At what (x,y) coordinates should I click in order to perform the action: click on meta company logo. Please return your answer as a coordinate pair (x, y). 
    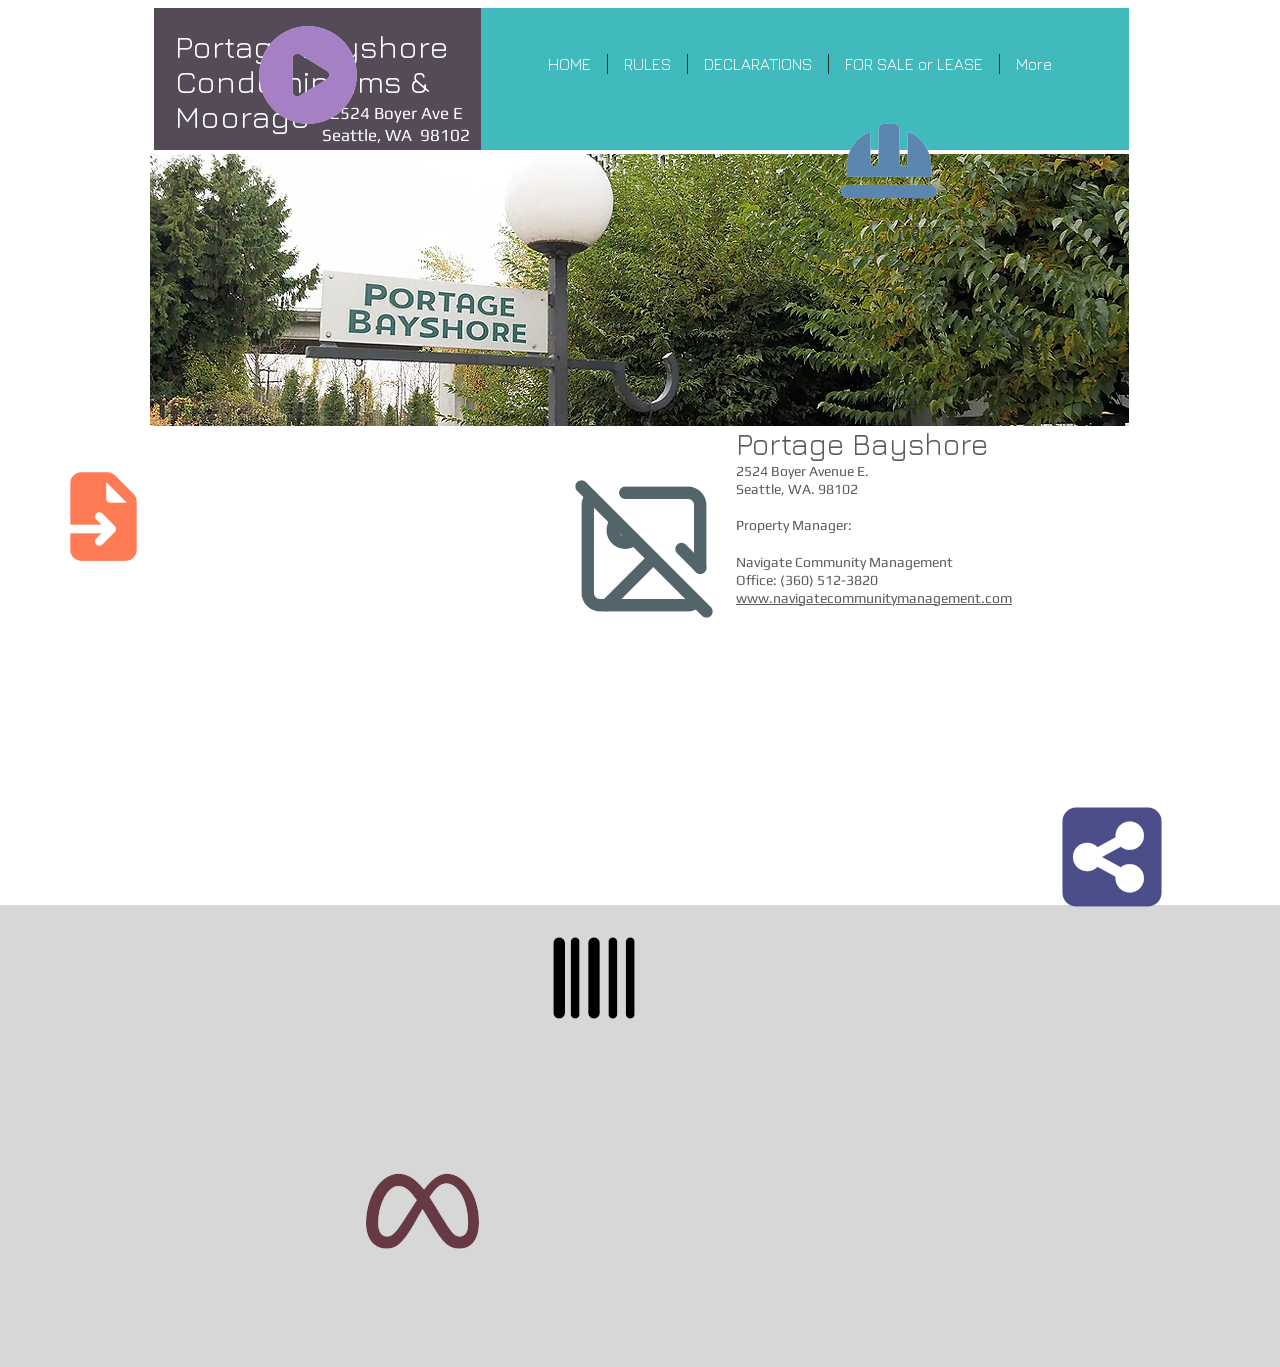
    Looking at the image, I should click on (422, 1211).